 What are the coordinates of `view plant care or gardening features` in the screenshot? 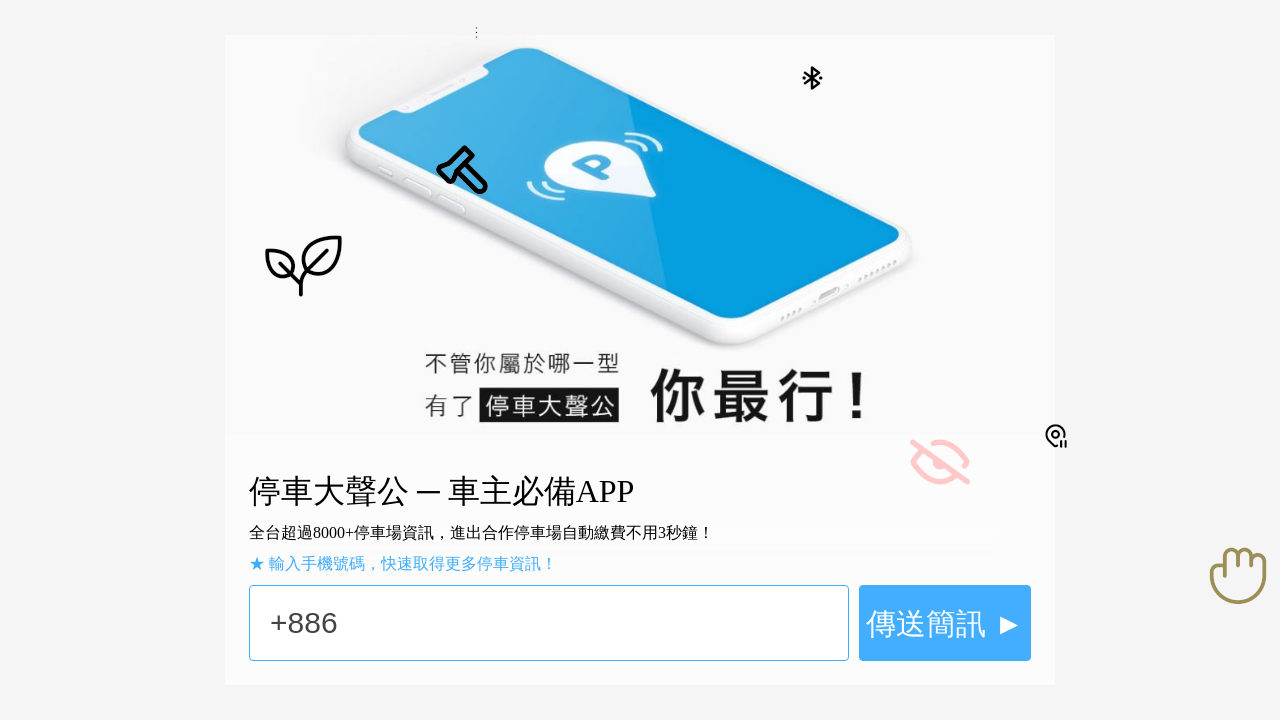 It's located at (303, 263).